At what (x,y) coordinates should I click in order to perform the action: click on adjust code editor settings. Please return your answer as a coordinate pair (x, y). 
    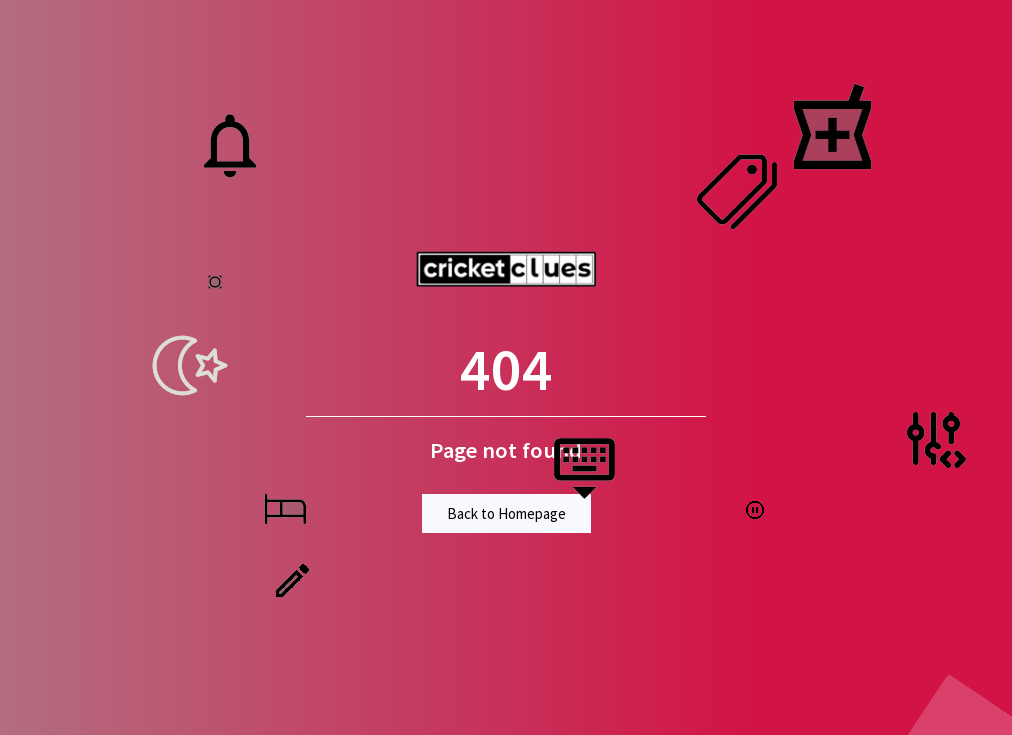
    Looking at the image, I should click on (933, 438).